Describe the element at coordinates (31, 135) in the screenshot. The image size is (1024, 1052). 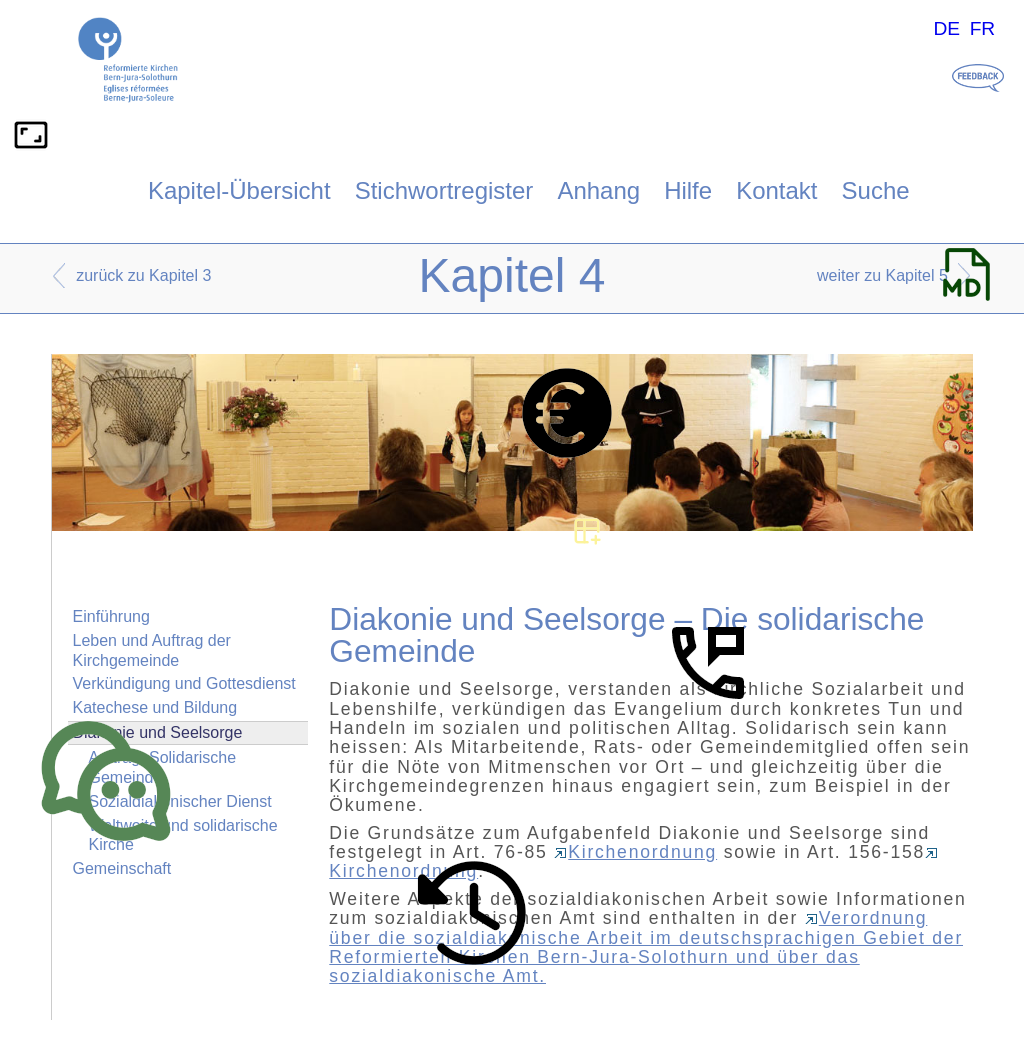
I see `adjust aspect ratio settings` at that location.